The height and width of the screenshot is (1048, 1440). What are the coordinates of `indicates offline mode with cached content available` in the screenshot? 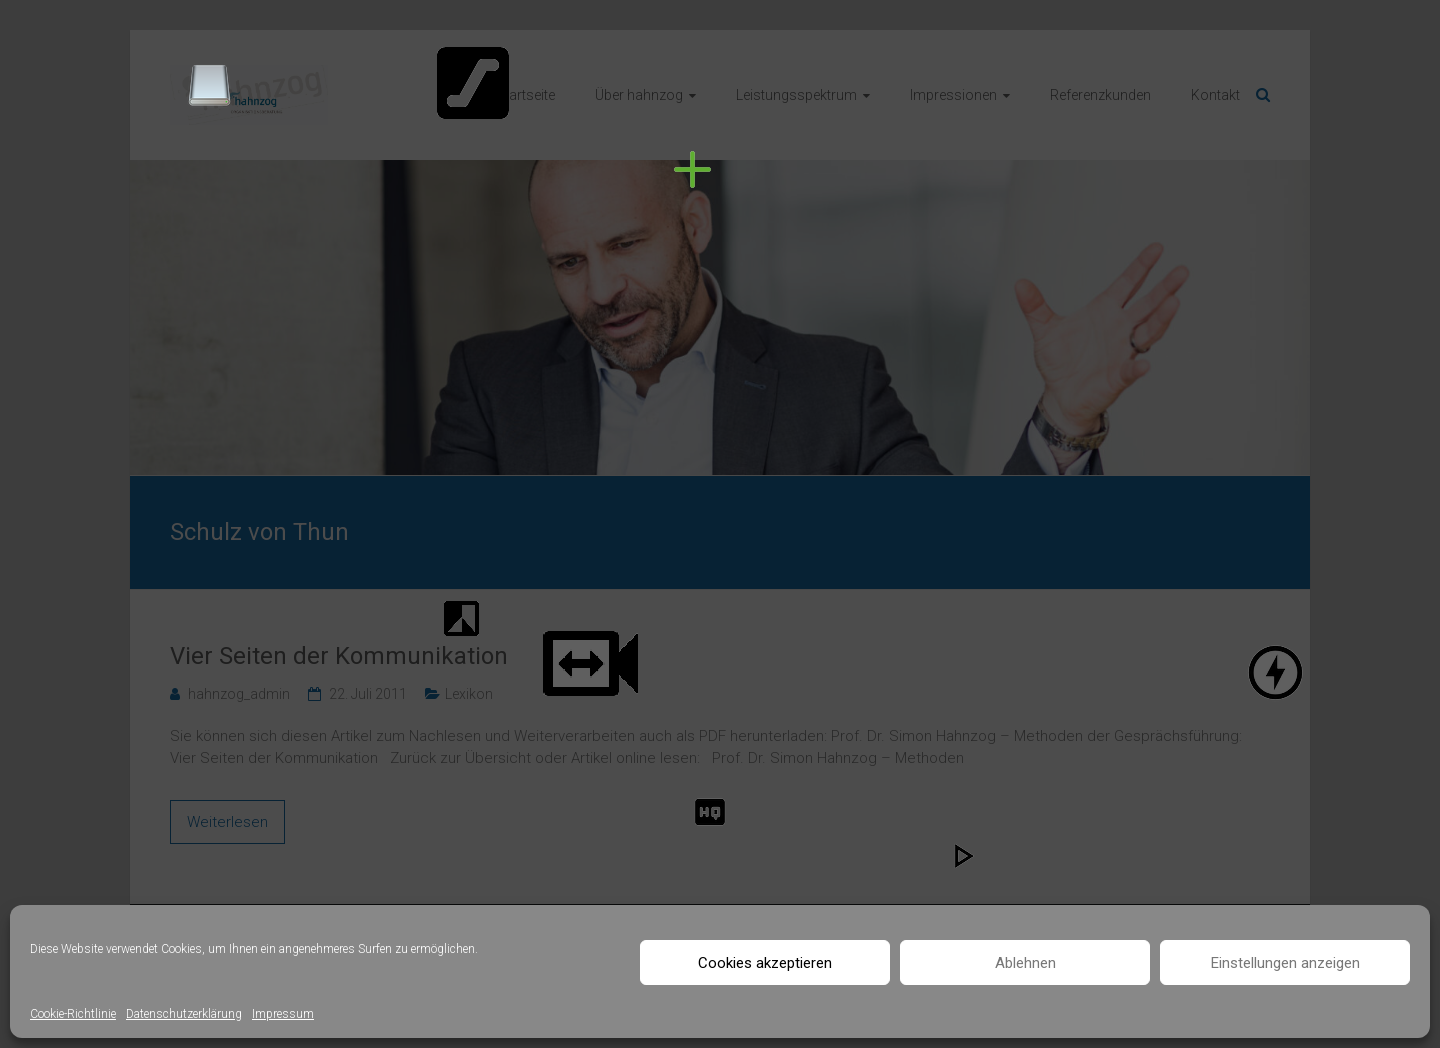 It's located at (1275, 672).